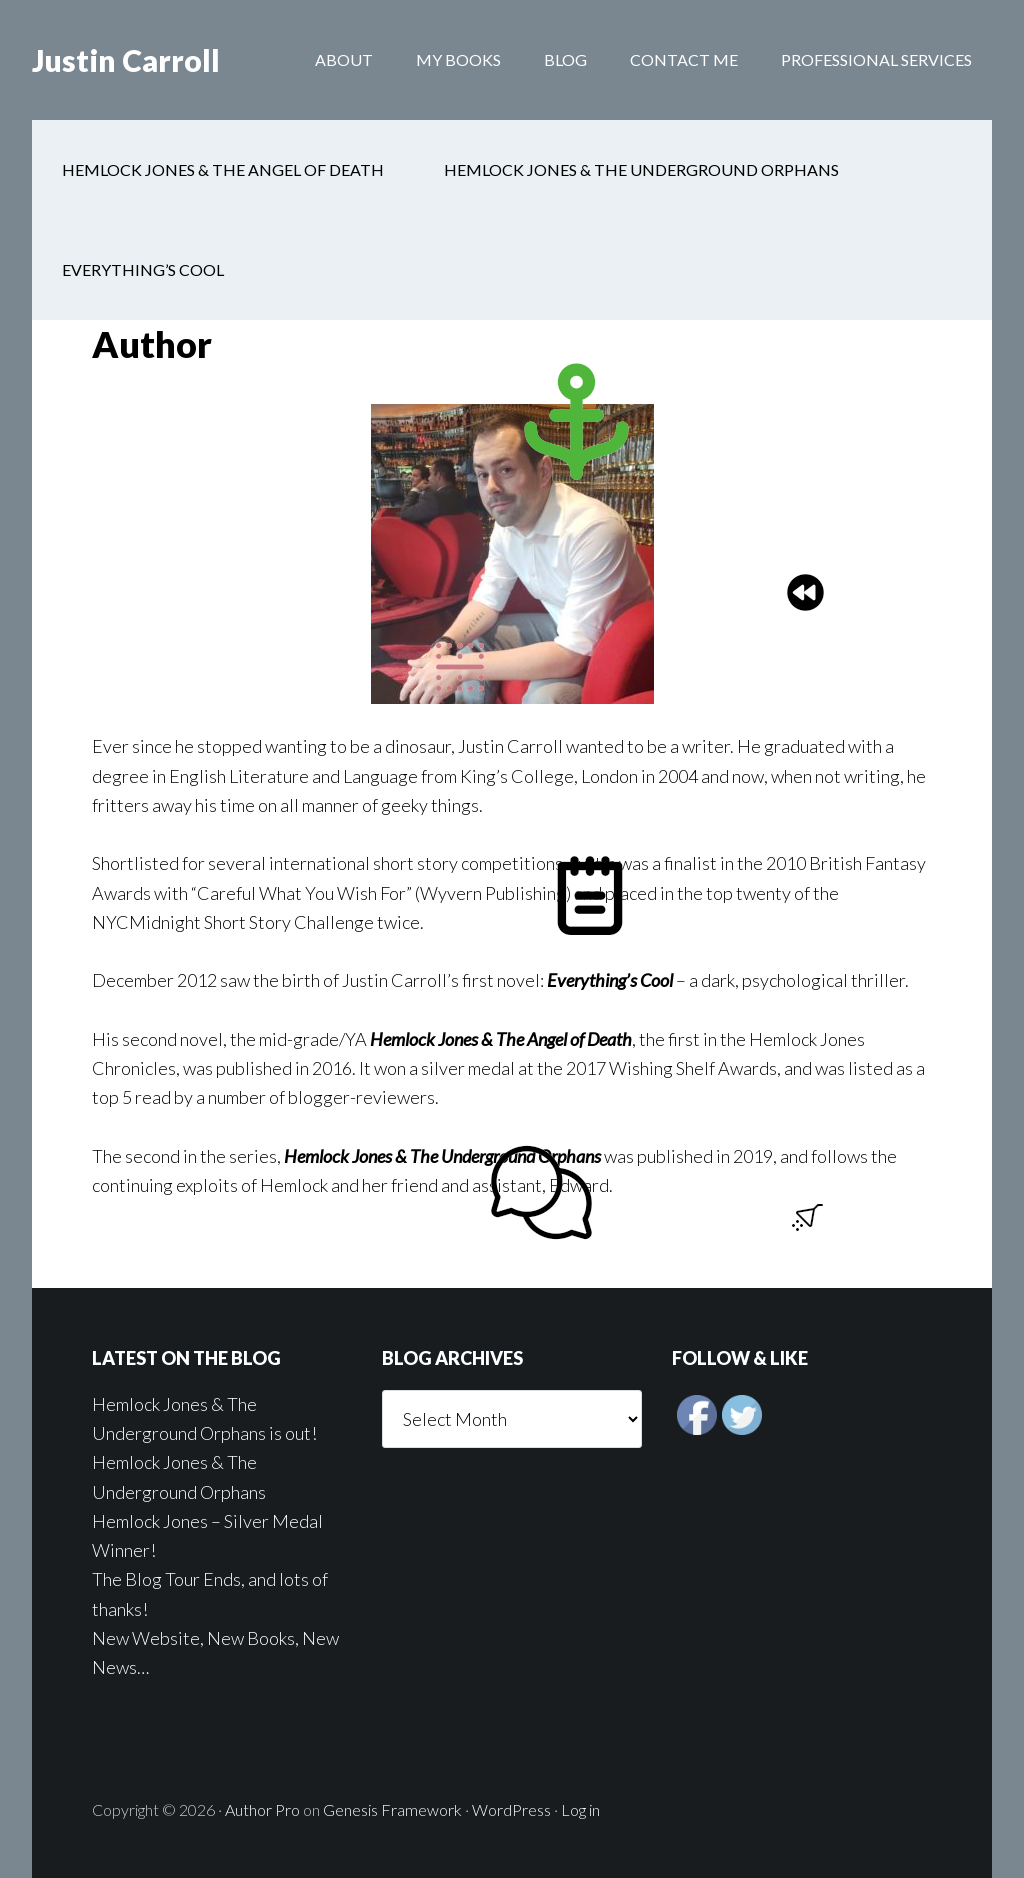 This screenshot has width=1024, height=1878. Describe the element at coordinates (576, 419) in the screenshot. I see `anchor link to a specific section on a page` at that location.